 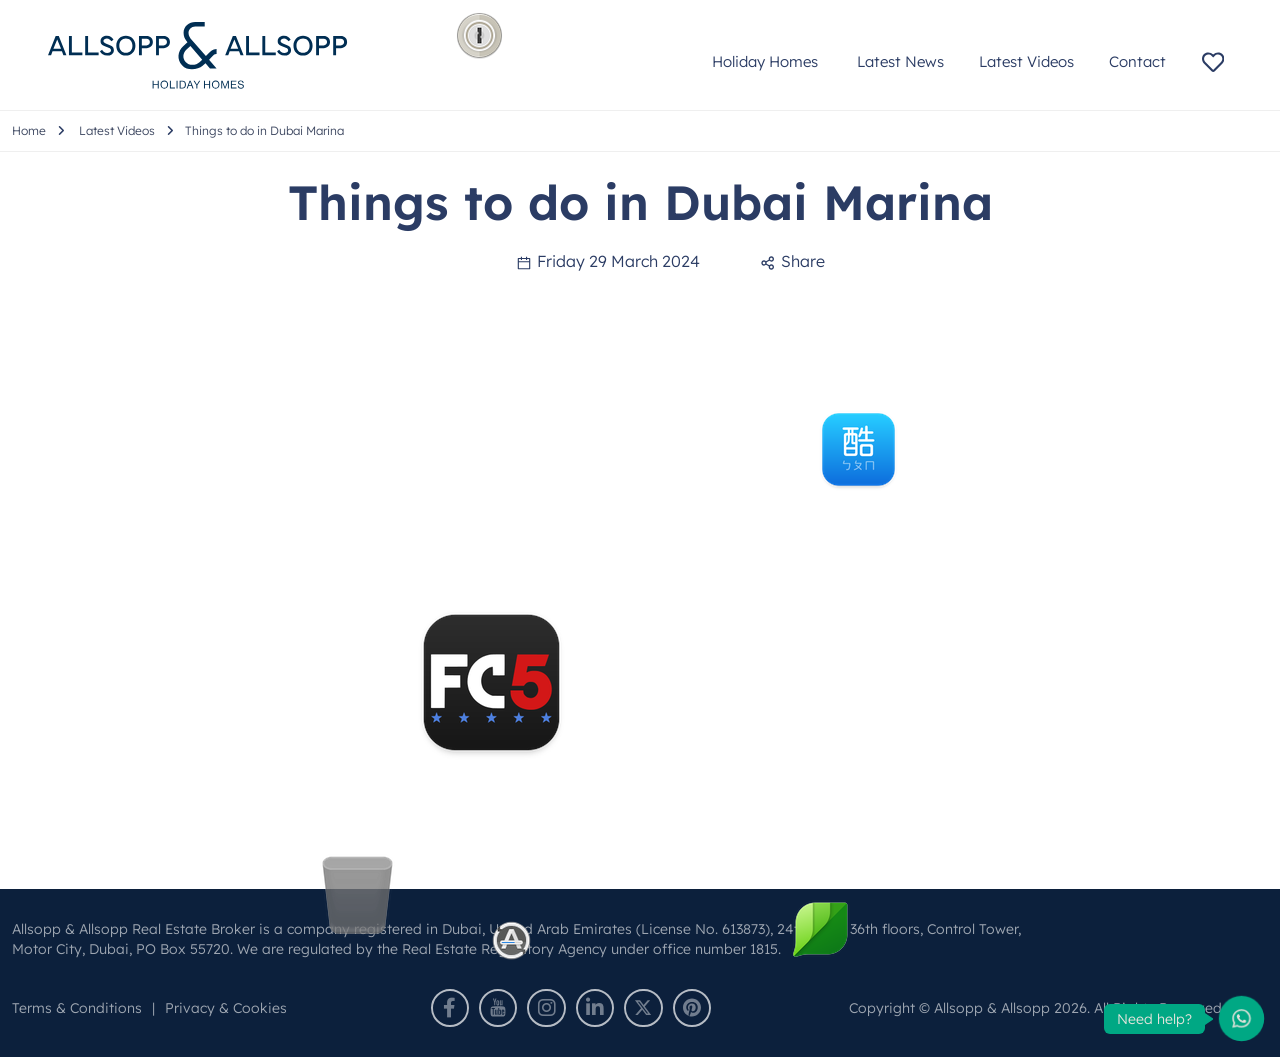 I want to click on open the software update manager, so click(x=511, y=940).